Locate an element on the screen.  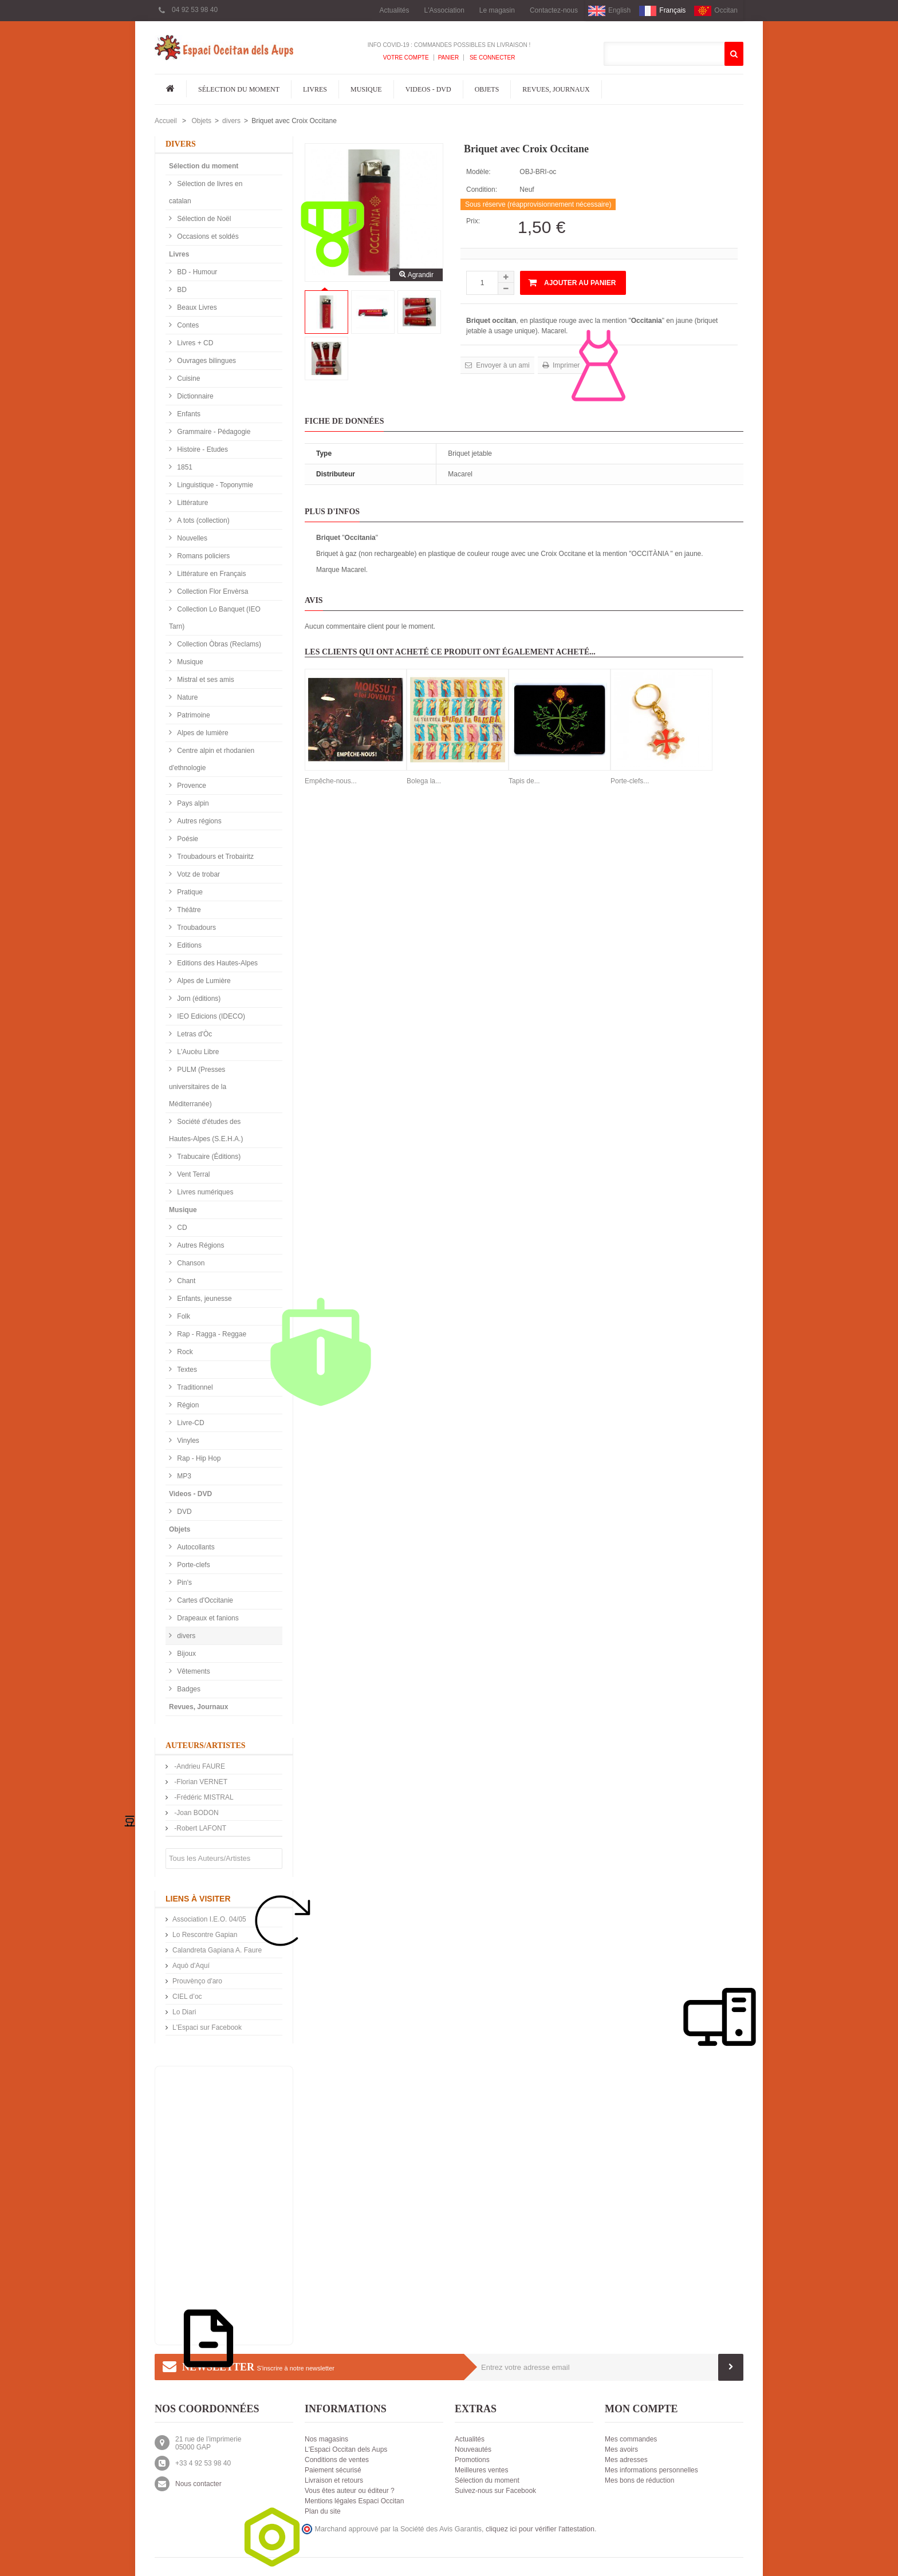
browse women's clothing is located at coordinates (598, 369).